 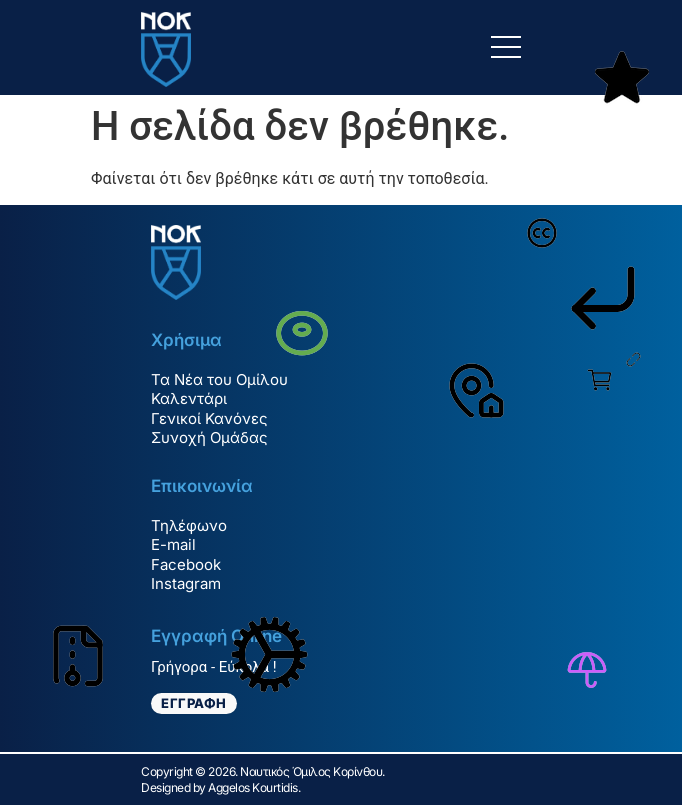 What do you see at coordinates (603, 298) in the screenshot?
I see `return or enter key` at bounding box center [603, 298].